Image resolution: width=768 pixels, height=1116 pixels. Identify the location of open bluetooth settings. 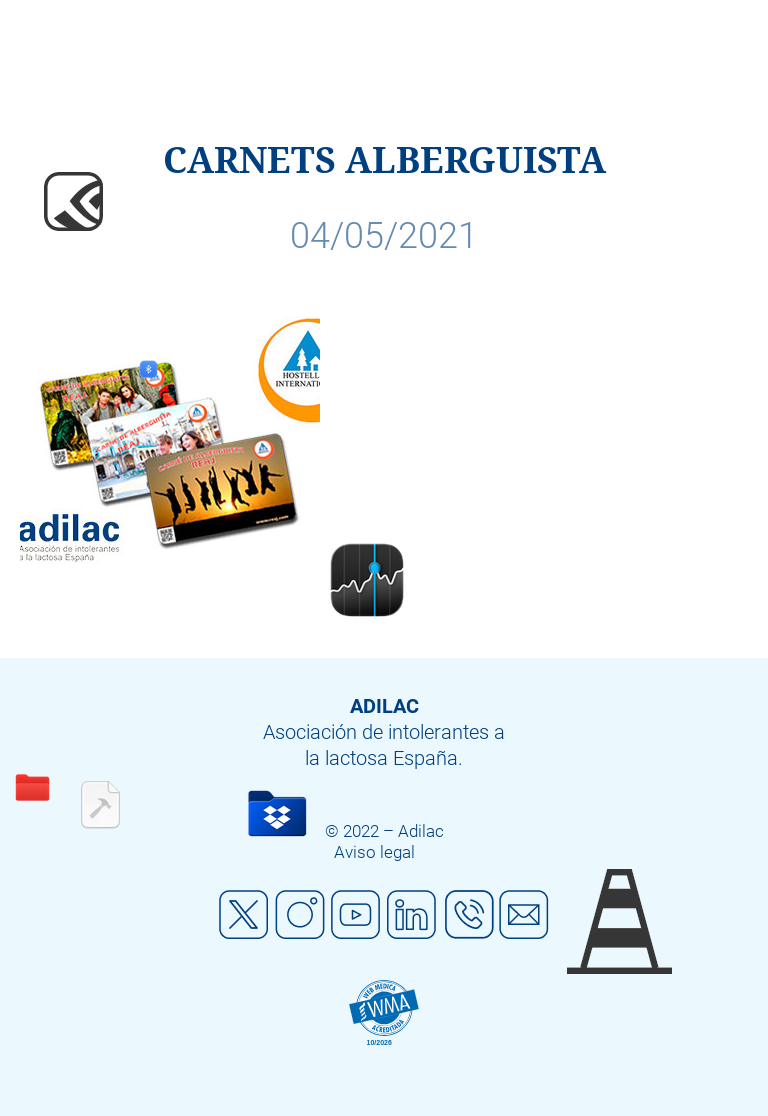
(148, 369).